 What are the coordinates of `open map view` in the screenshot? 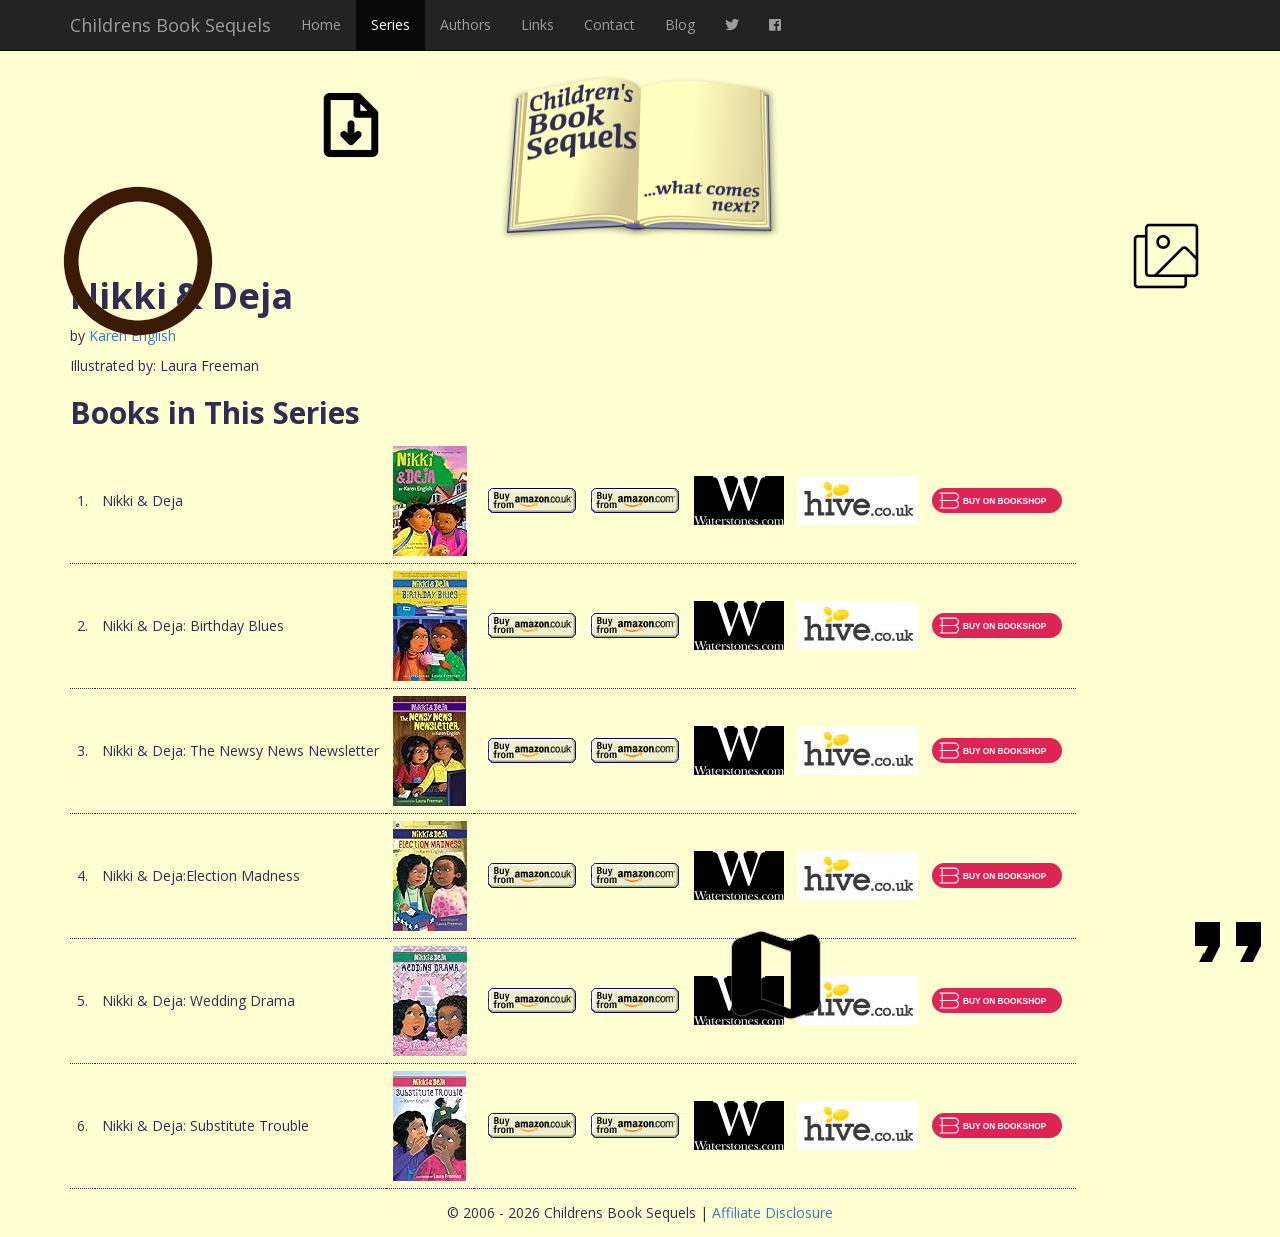 It's located at (776, 975).